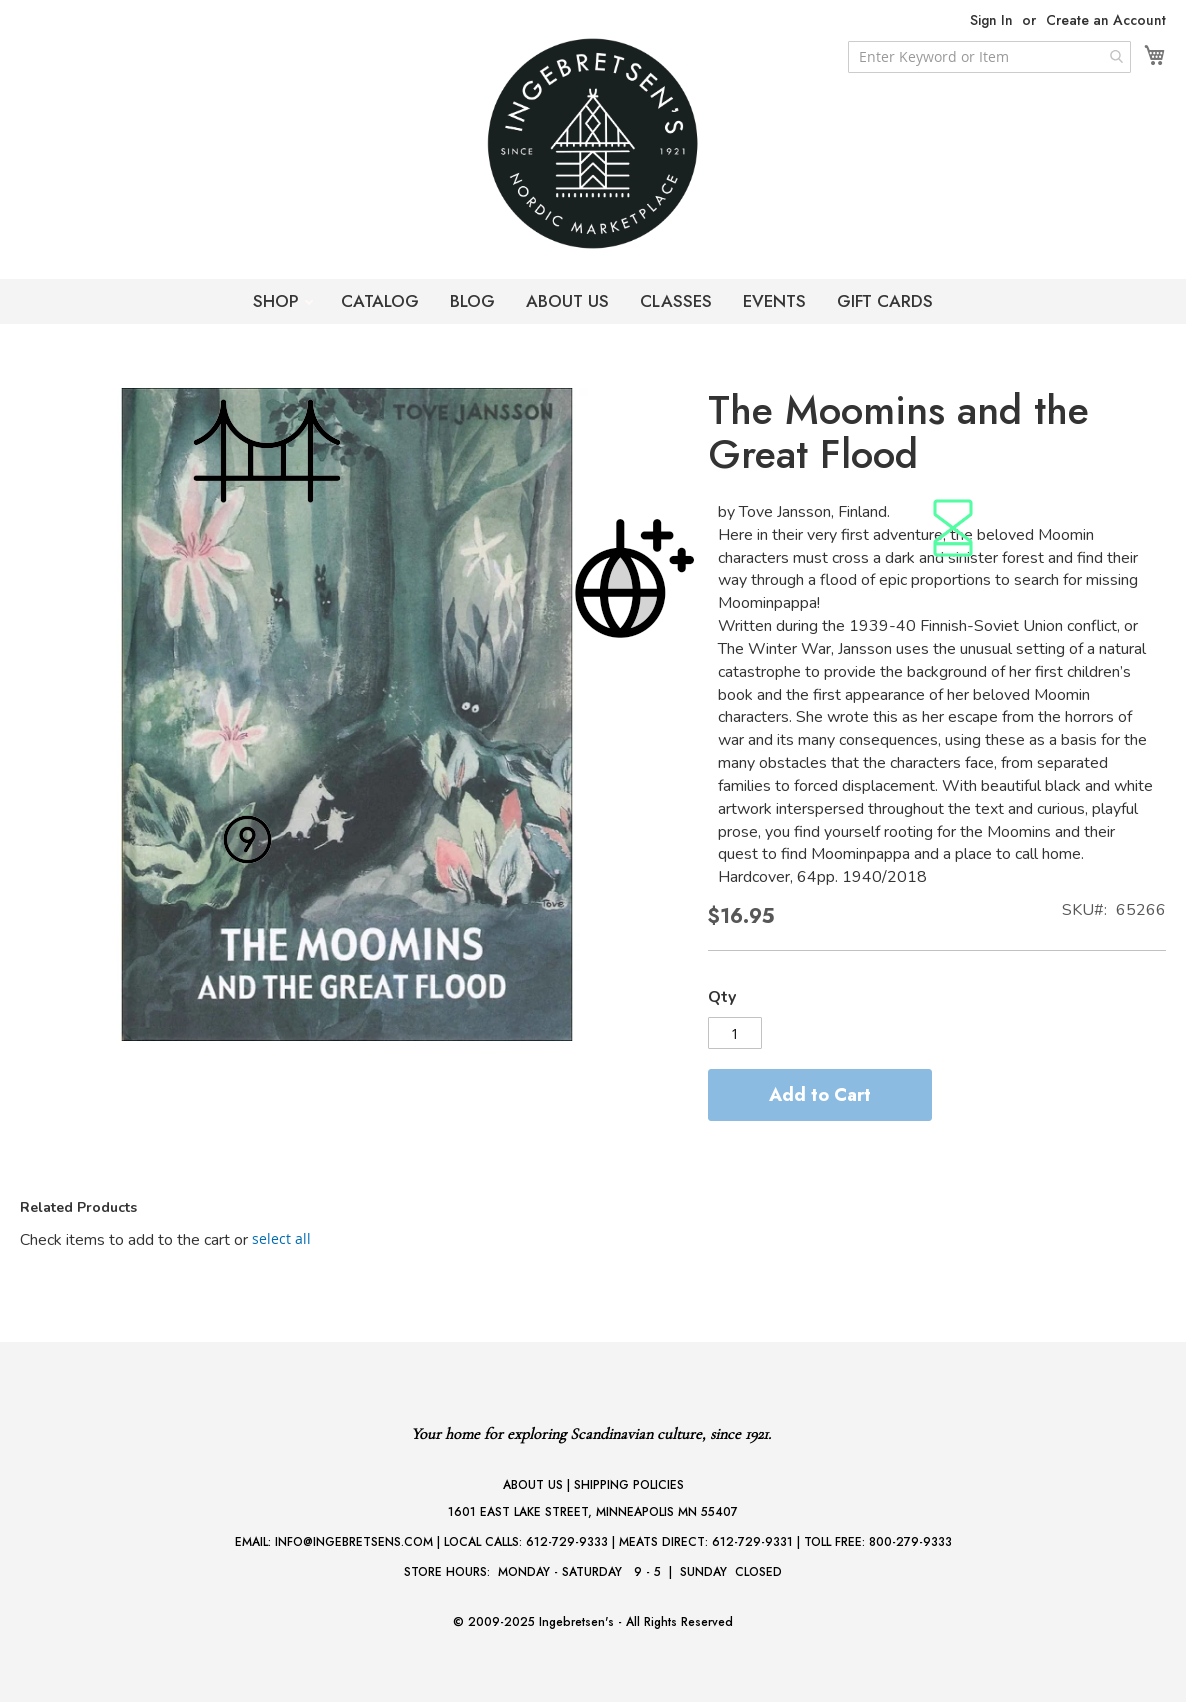 The width and height of the screenshot is (1186, 1702). Describe the element at coordinates (247, 839) in the screenshot. I see `indicates step 9 in a multi-step process` at that location.